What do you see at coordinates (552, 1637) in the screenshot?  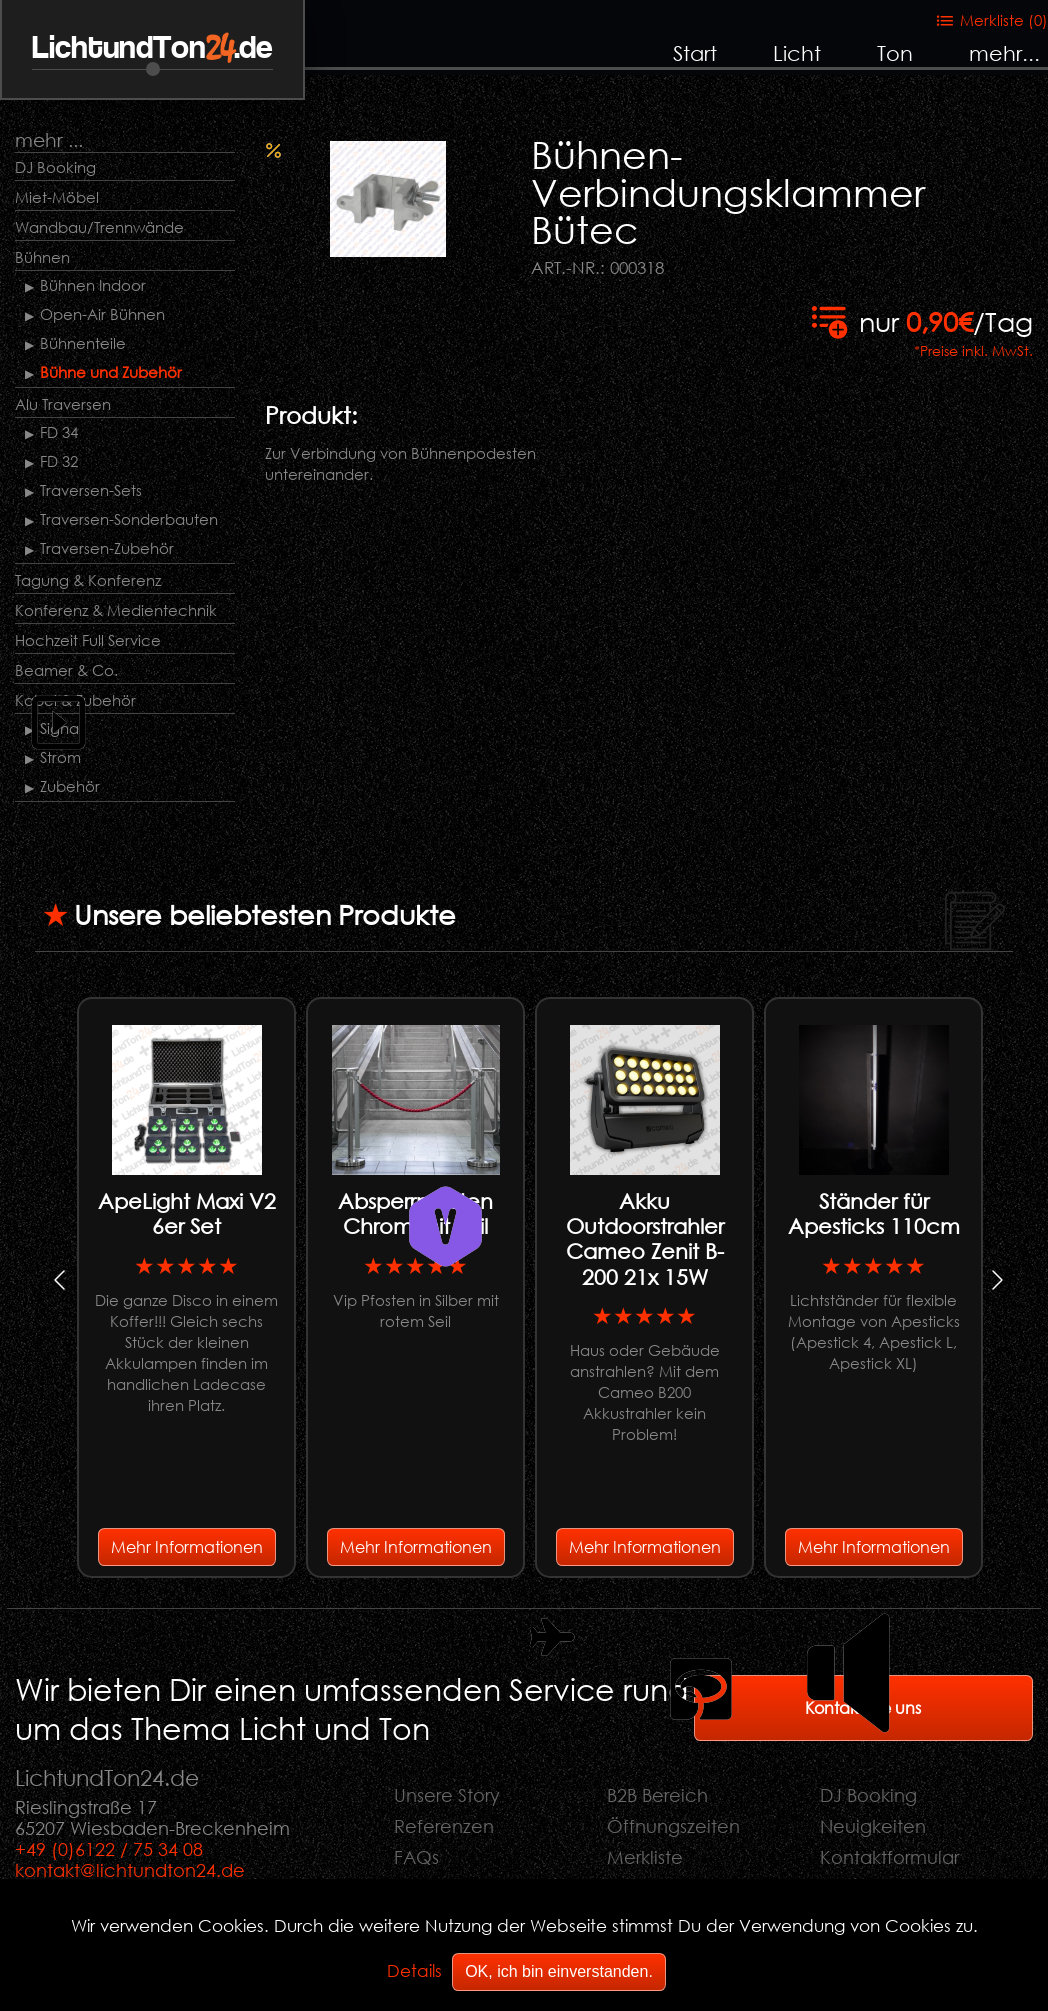 I see `enable airplane mode` at bounding box center [552, 1637].